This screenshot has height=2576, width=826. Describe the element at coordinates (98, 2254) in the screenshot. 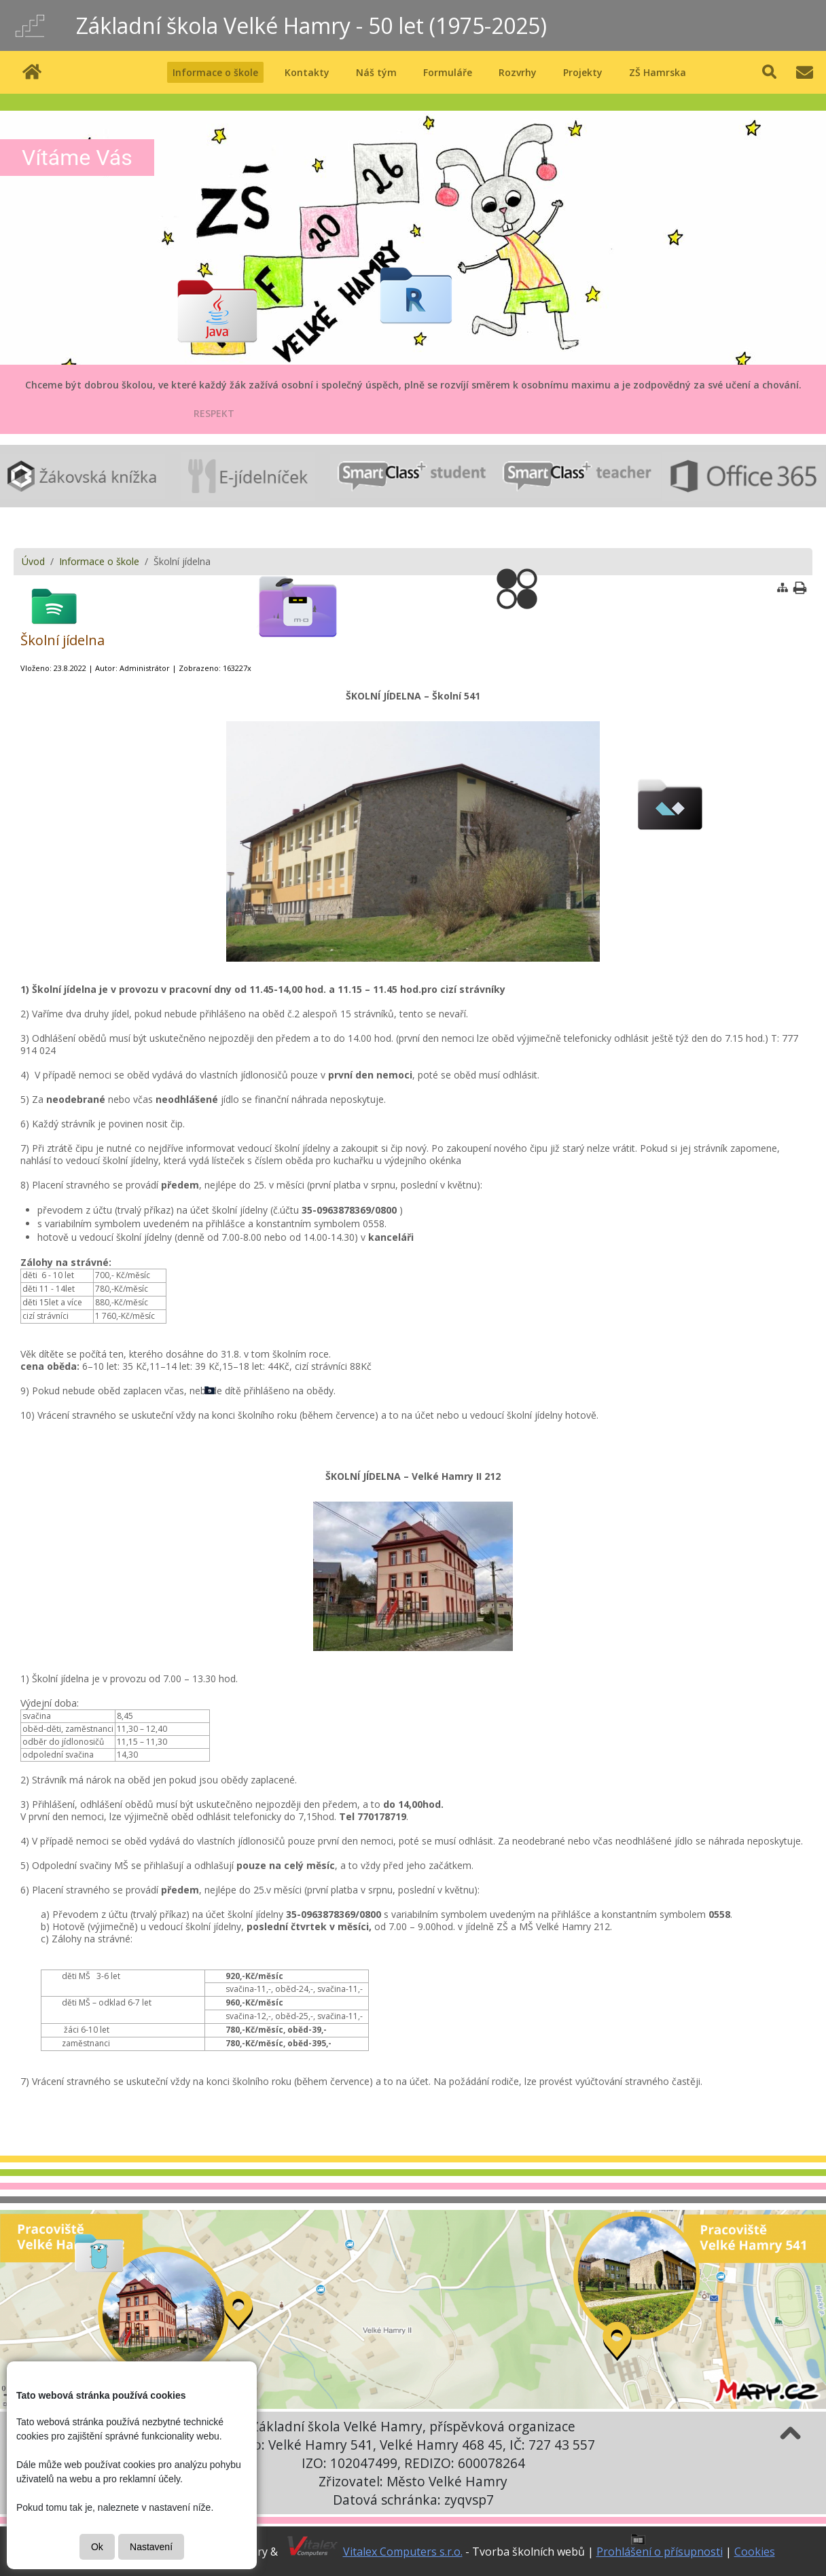

I see `open folder containing Go programming files` at that location.